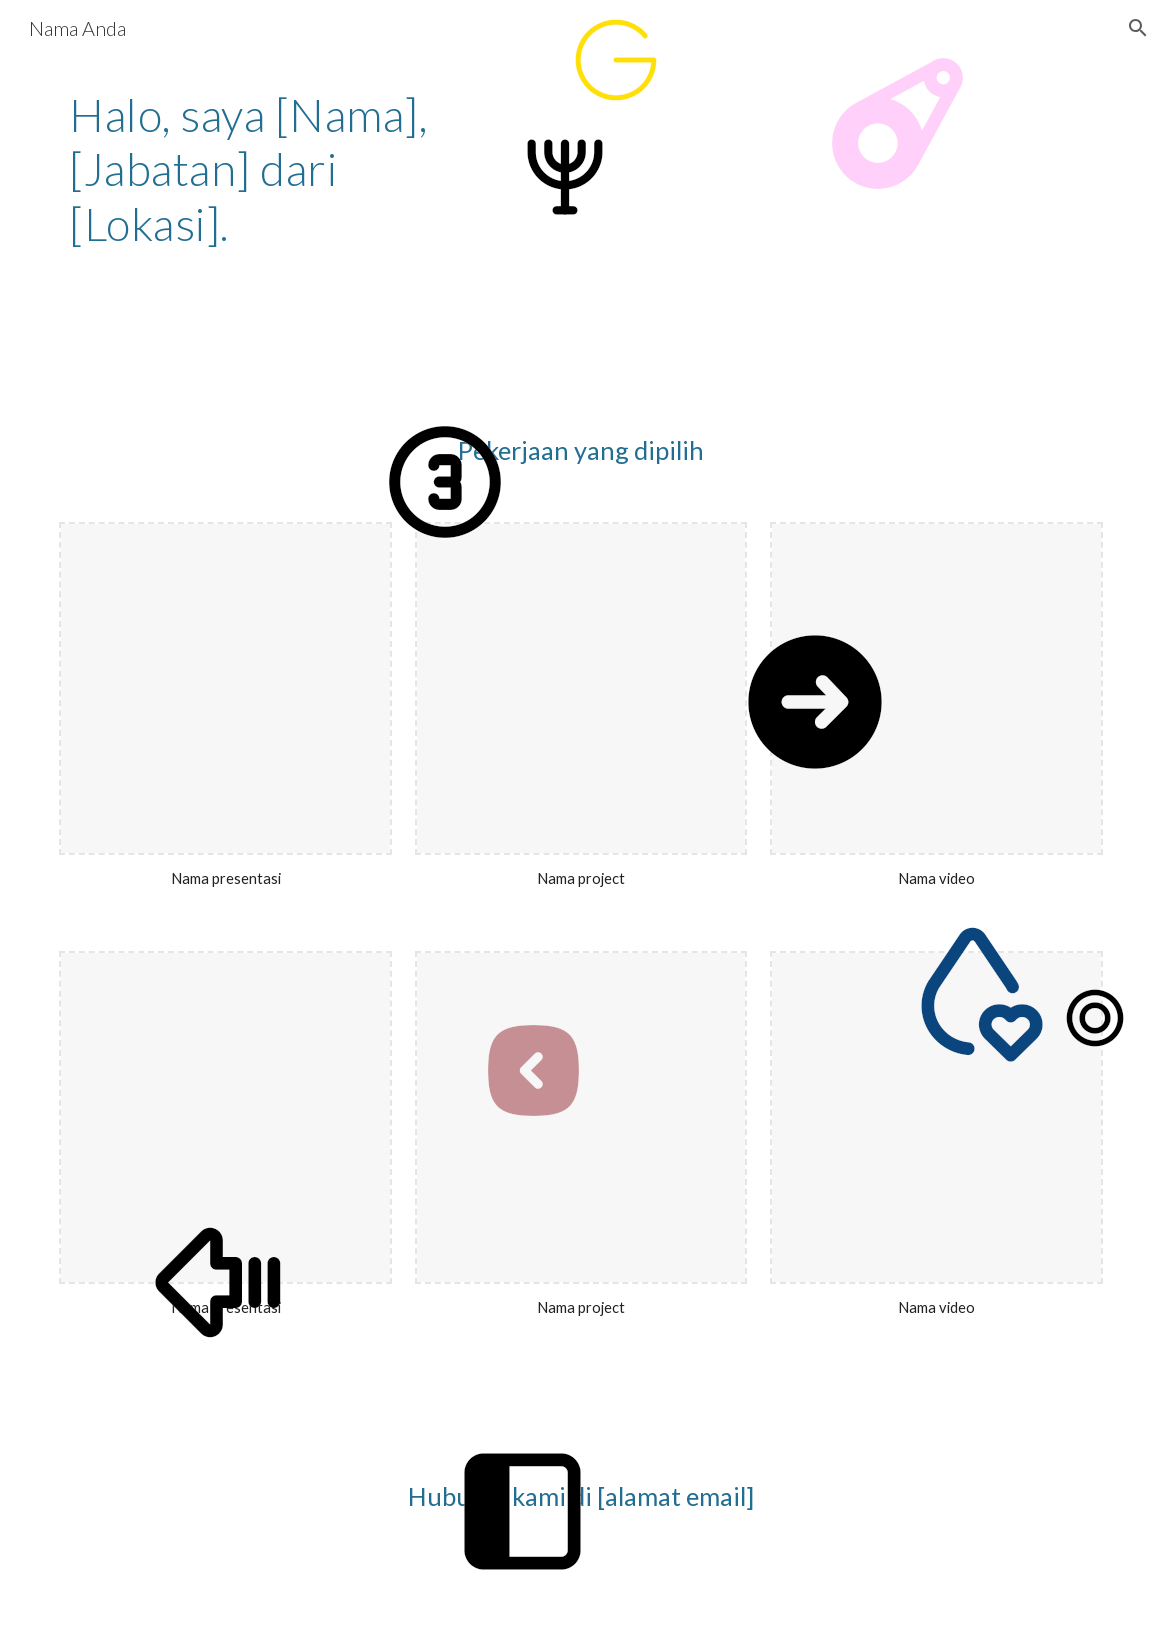 The height and width of the screenshot is (1635, 1162). I want to click on indicates Hanukkah-related content or events, so click(565, 177).